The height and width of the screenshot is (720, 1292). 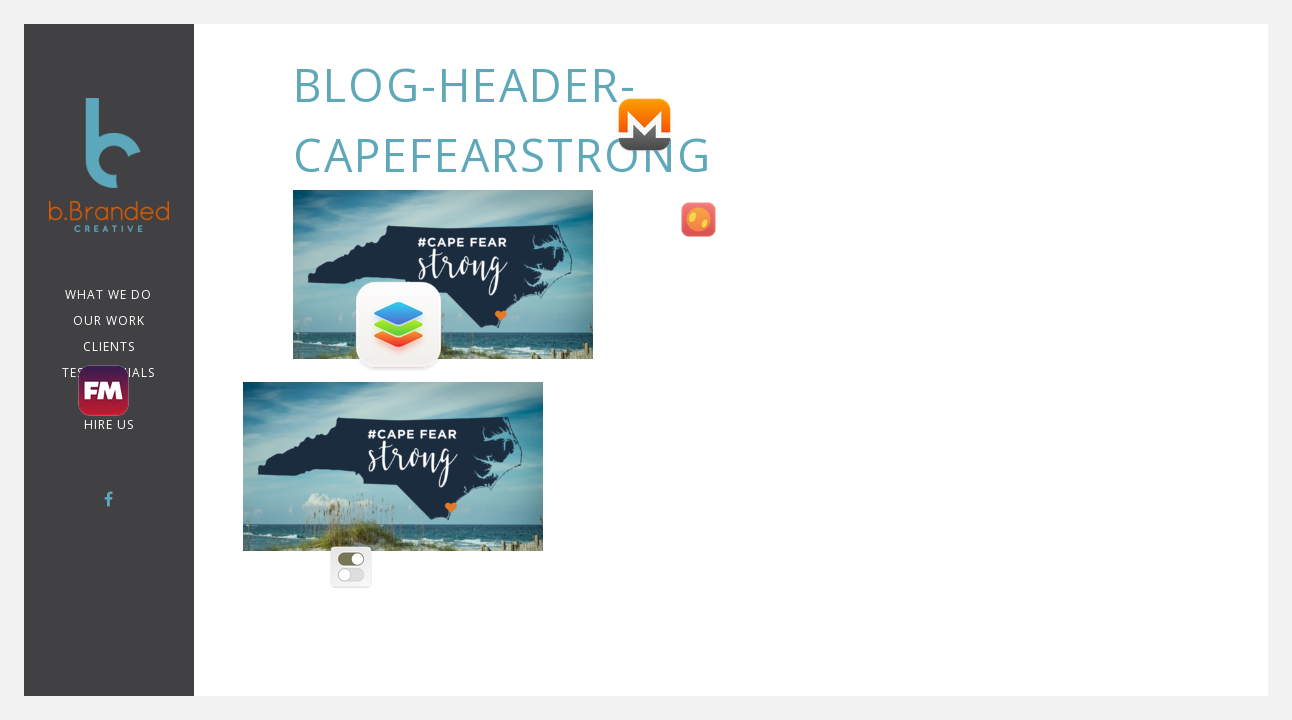 What do you see at coordinates (644, 124) in the screenshot?
I see `open the Monero cryptocurrency wallet app` at bounding box center [644, 124].